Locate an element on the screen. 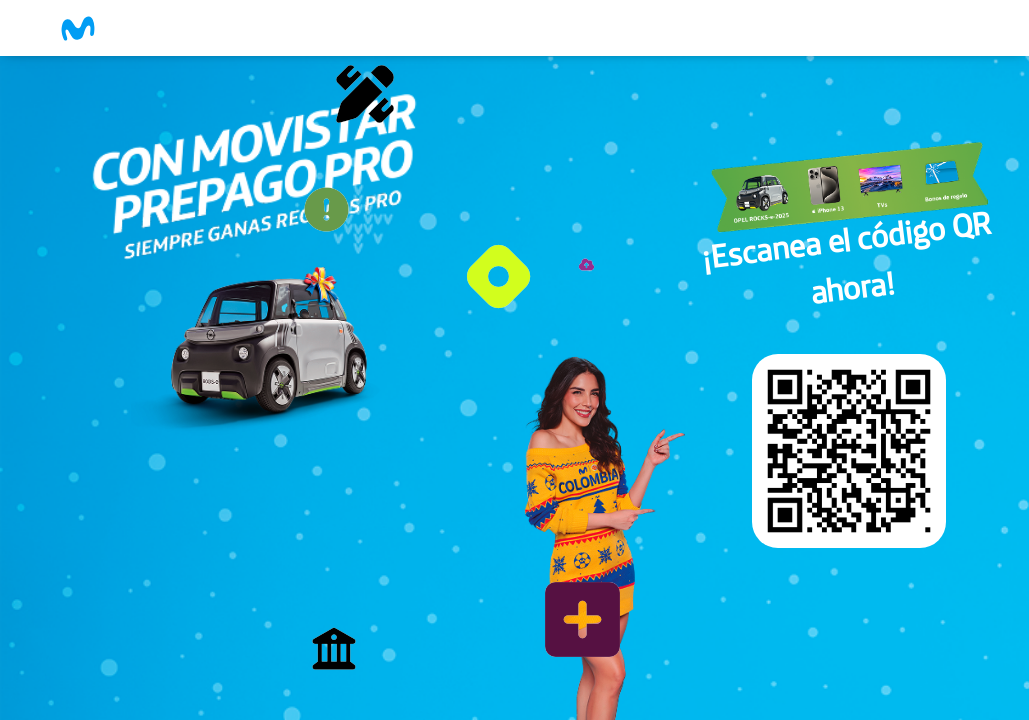 The height and width of the screenshot is (720, 1029). access design or editing tools is located at coordinates (365, 94).